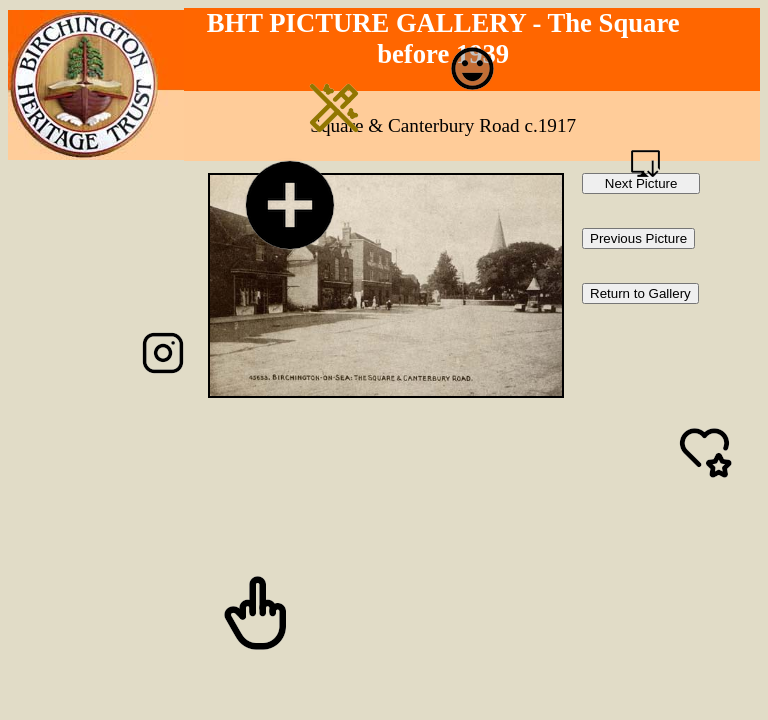 The image size is (768, 720). I want to click on add a new item, so click(290, 205).